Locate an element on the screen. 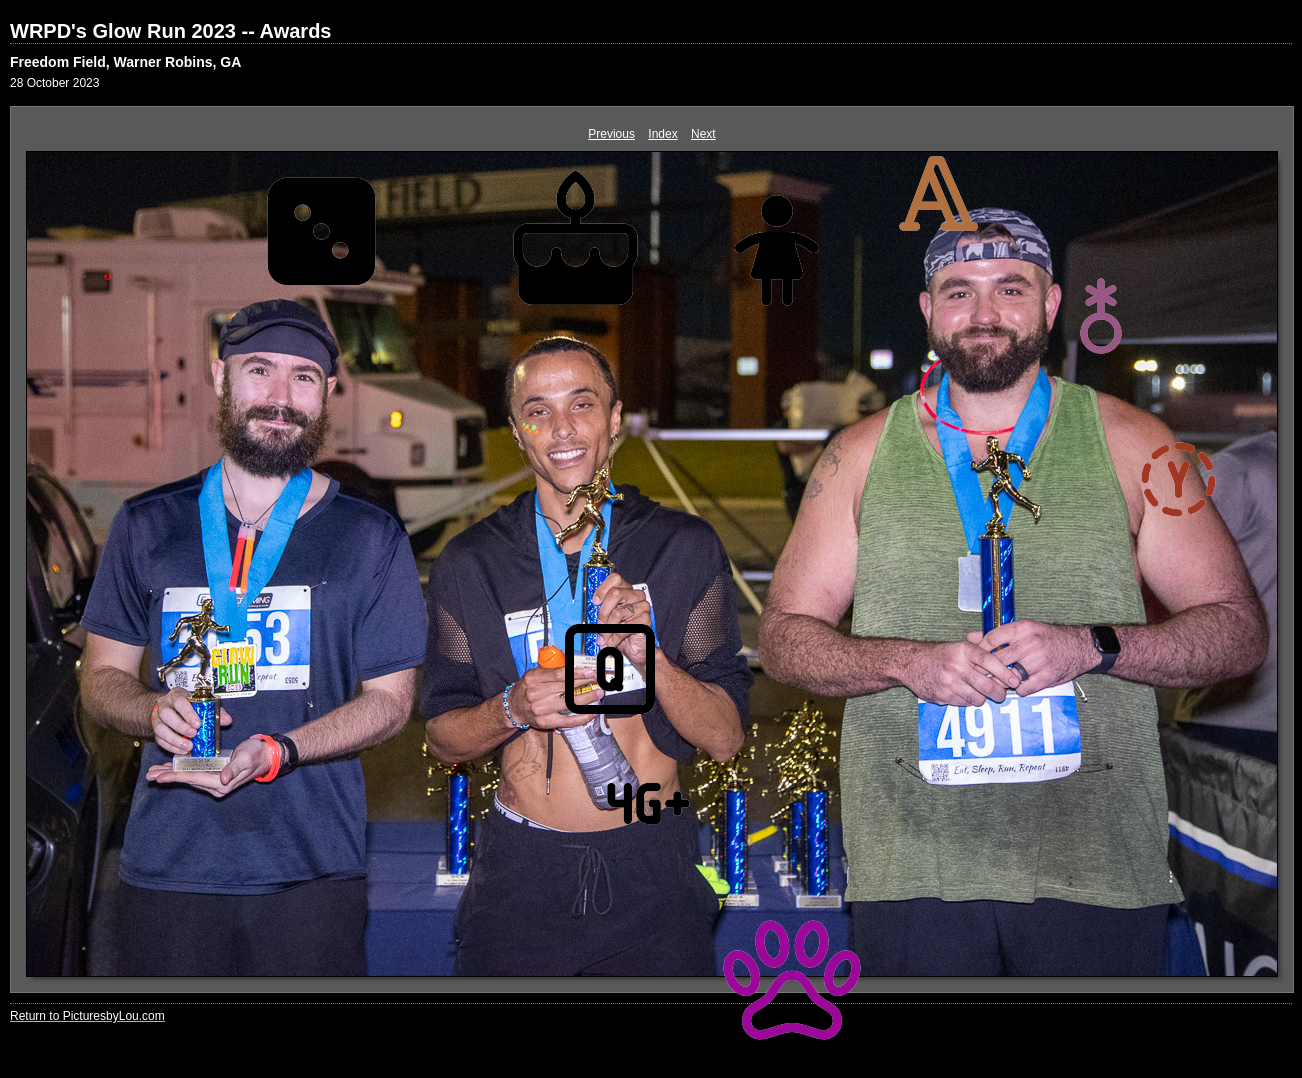 The width and height of the screenshot is (1302, 1078). indicates women's restroom or facilities is located at coordinates (777, 253).